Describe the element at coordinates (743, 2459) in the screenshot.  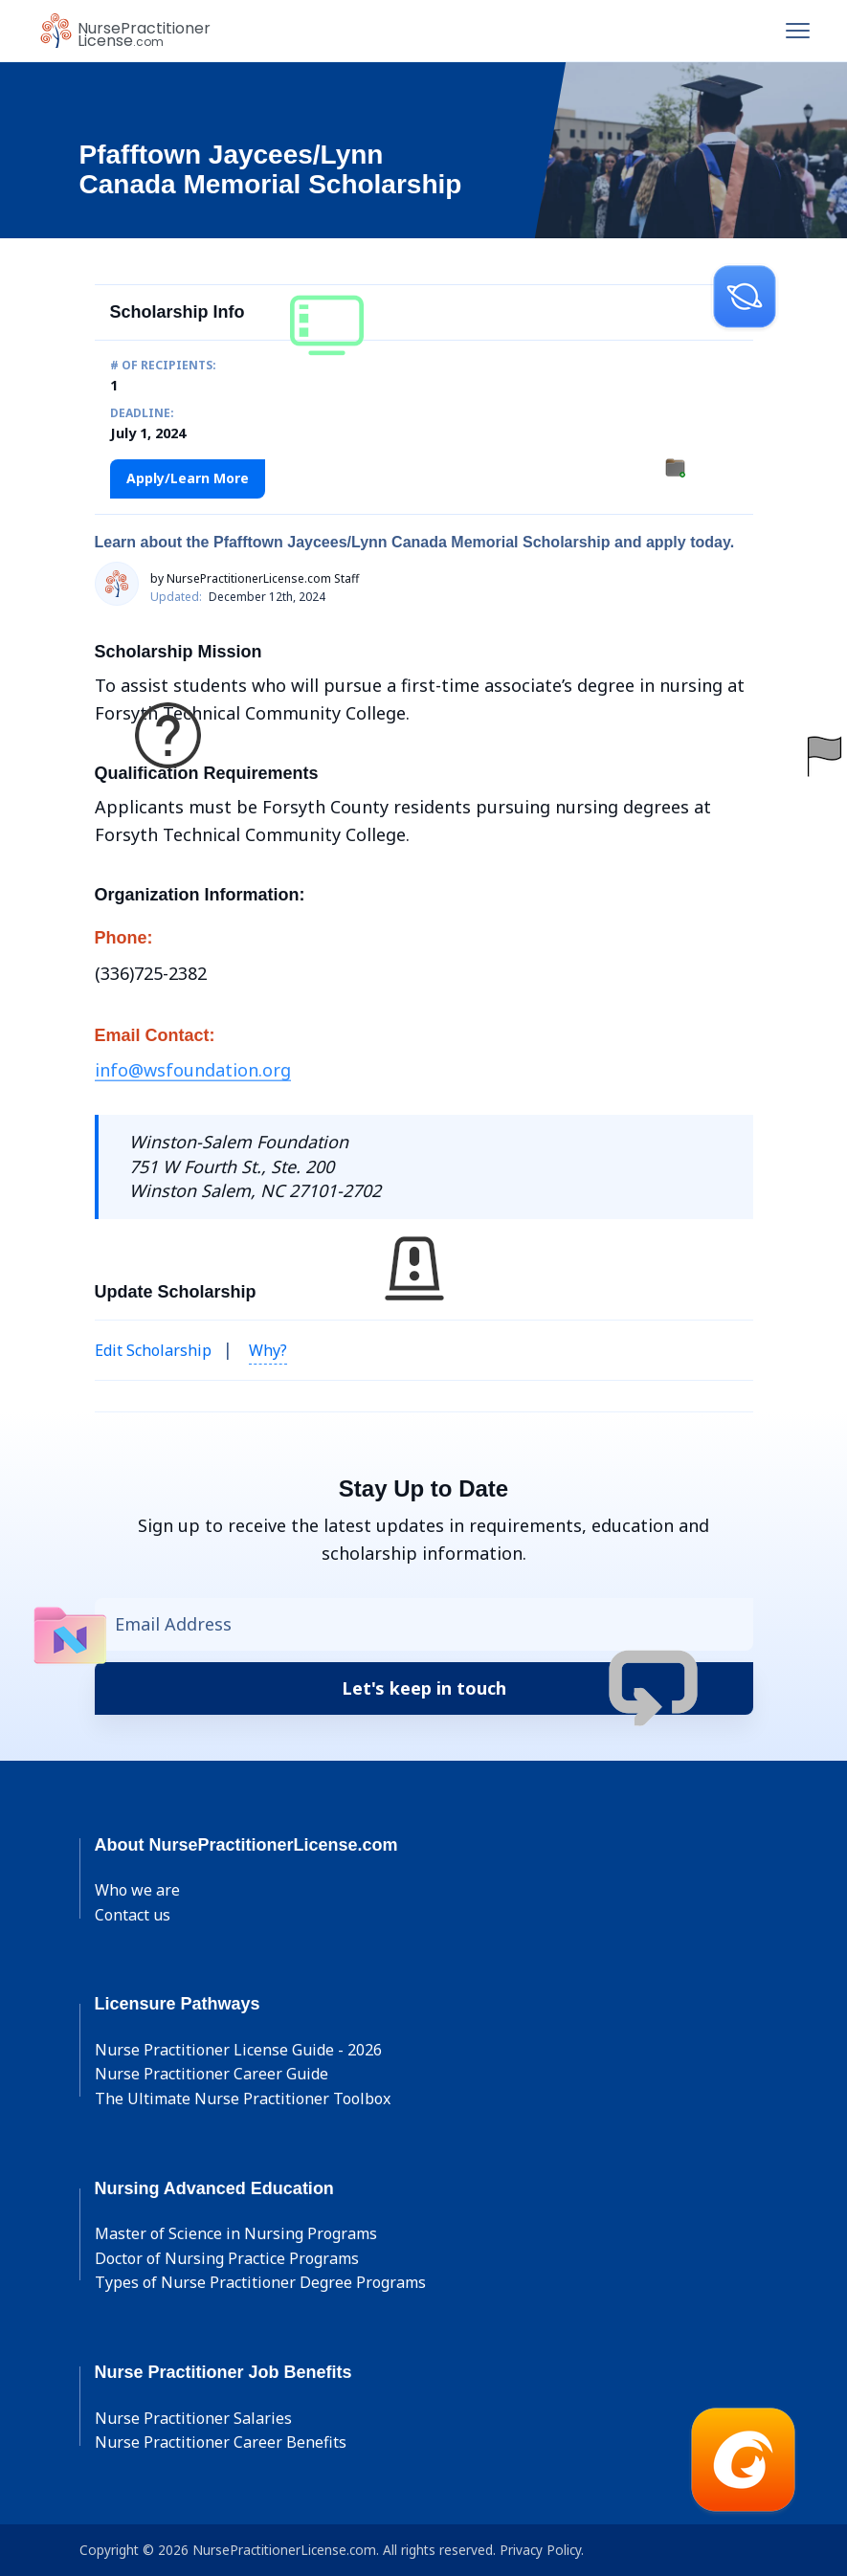
I see `open foxit reader app` at that location.